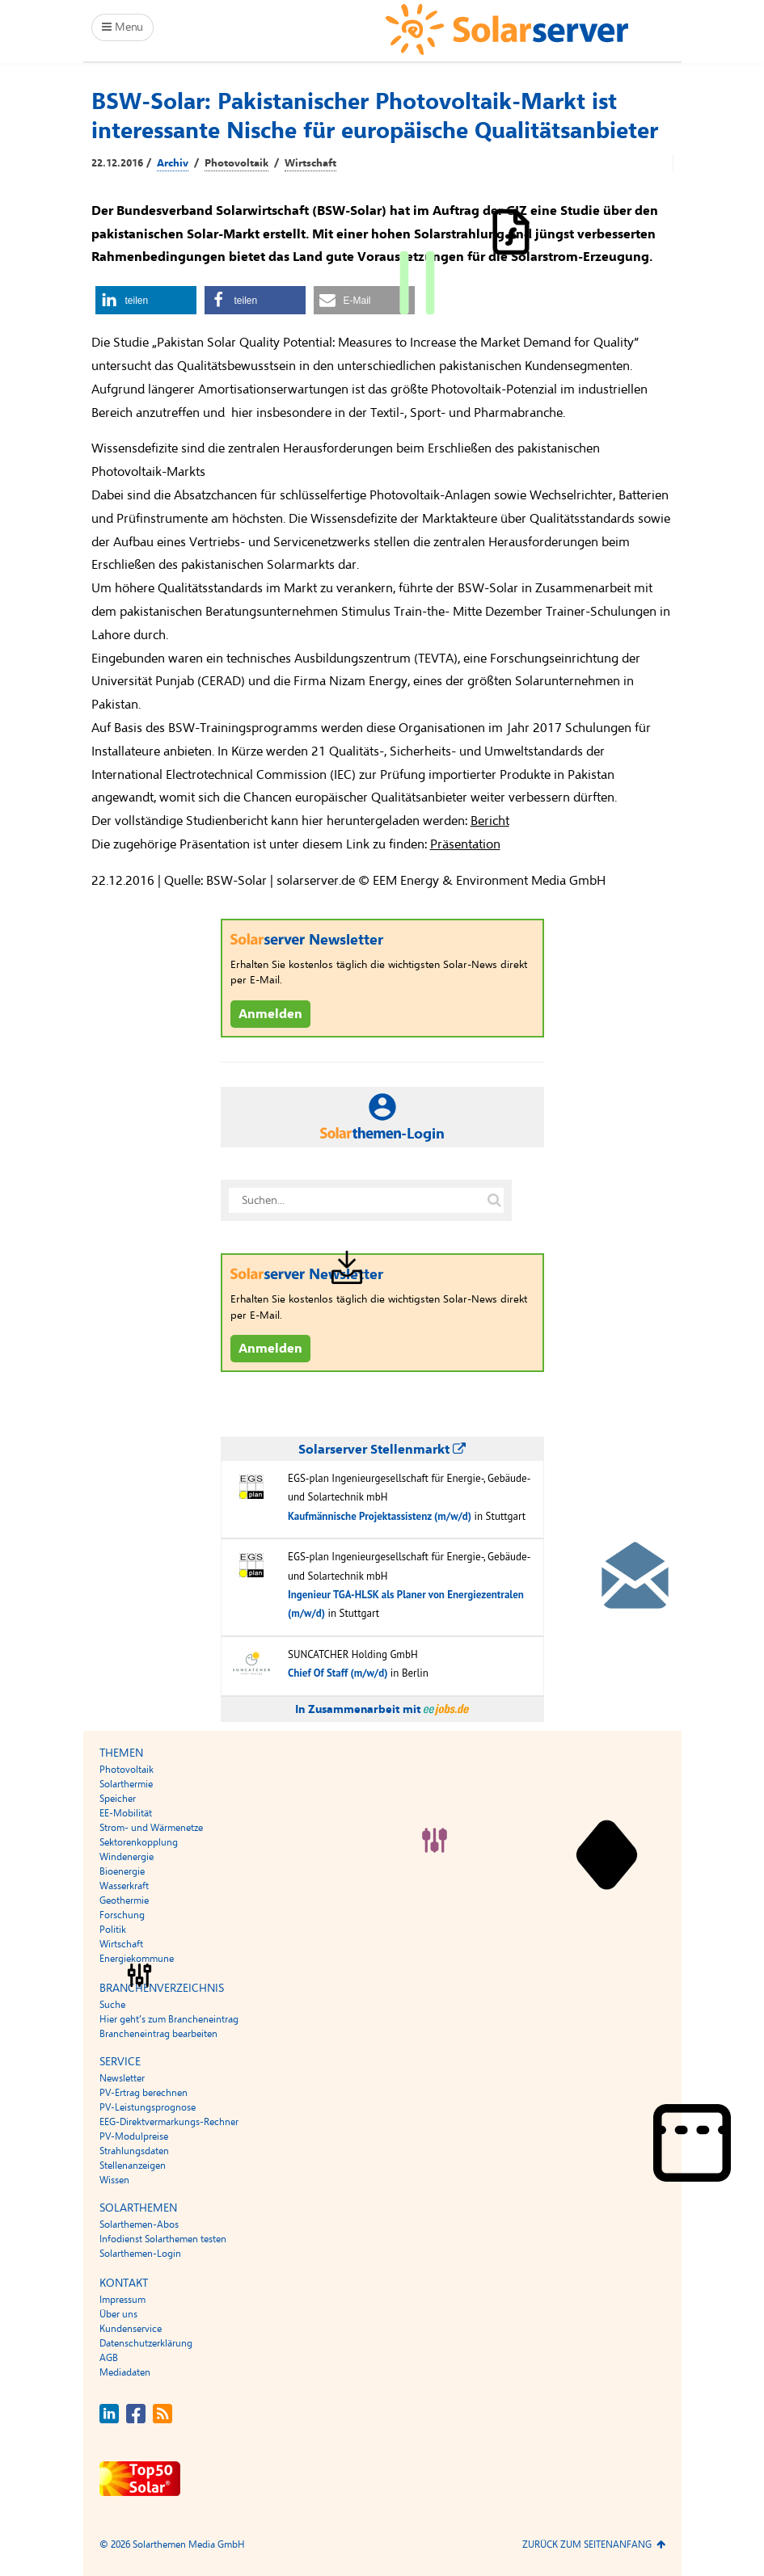 The image size is (764, 2576). I want to click on view or open a function file, so click(511, 232).